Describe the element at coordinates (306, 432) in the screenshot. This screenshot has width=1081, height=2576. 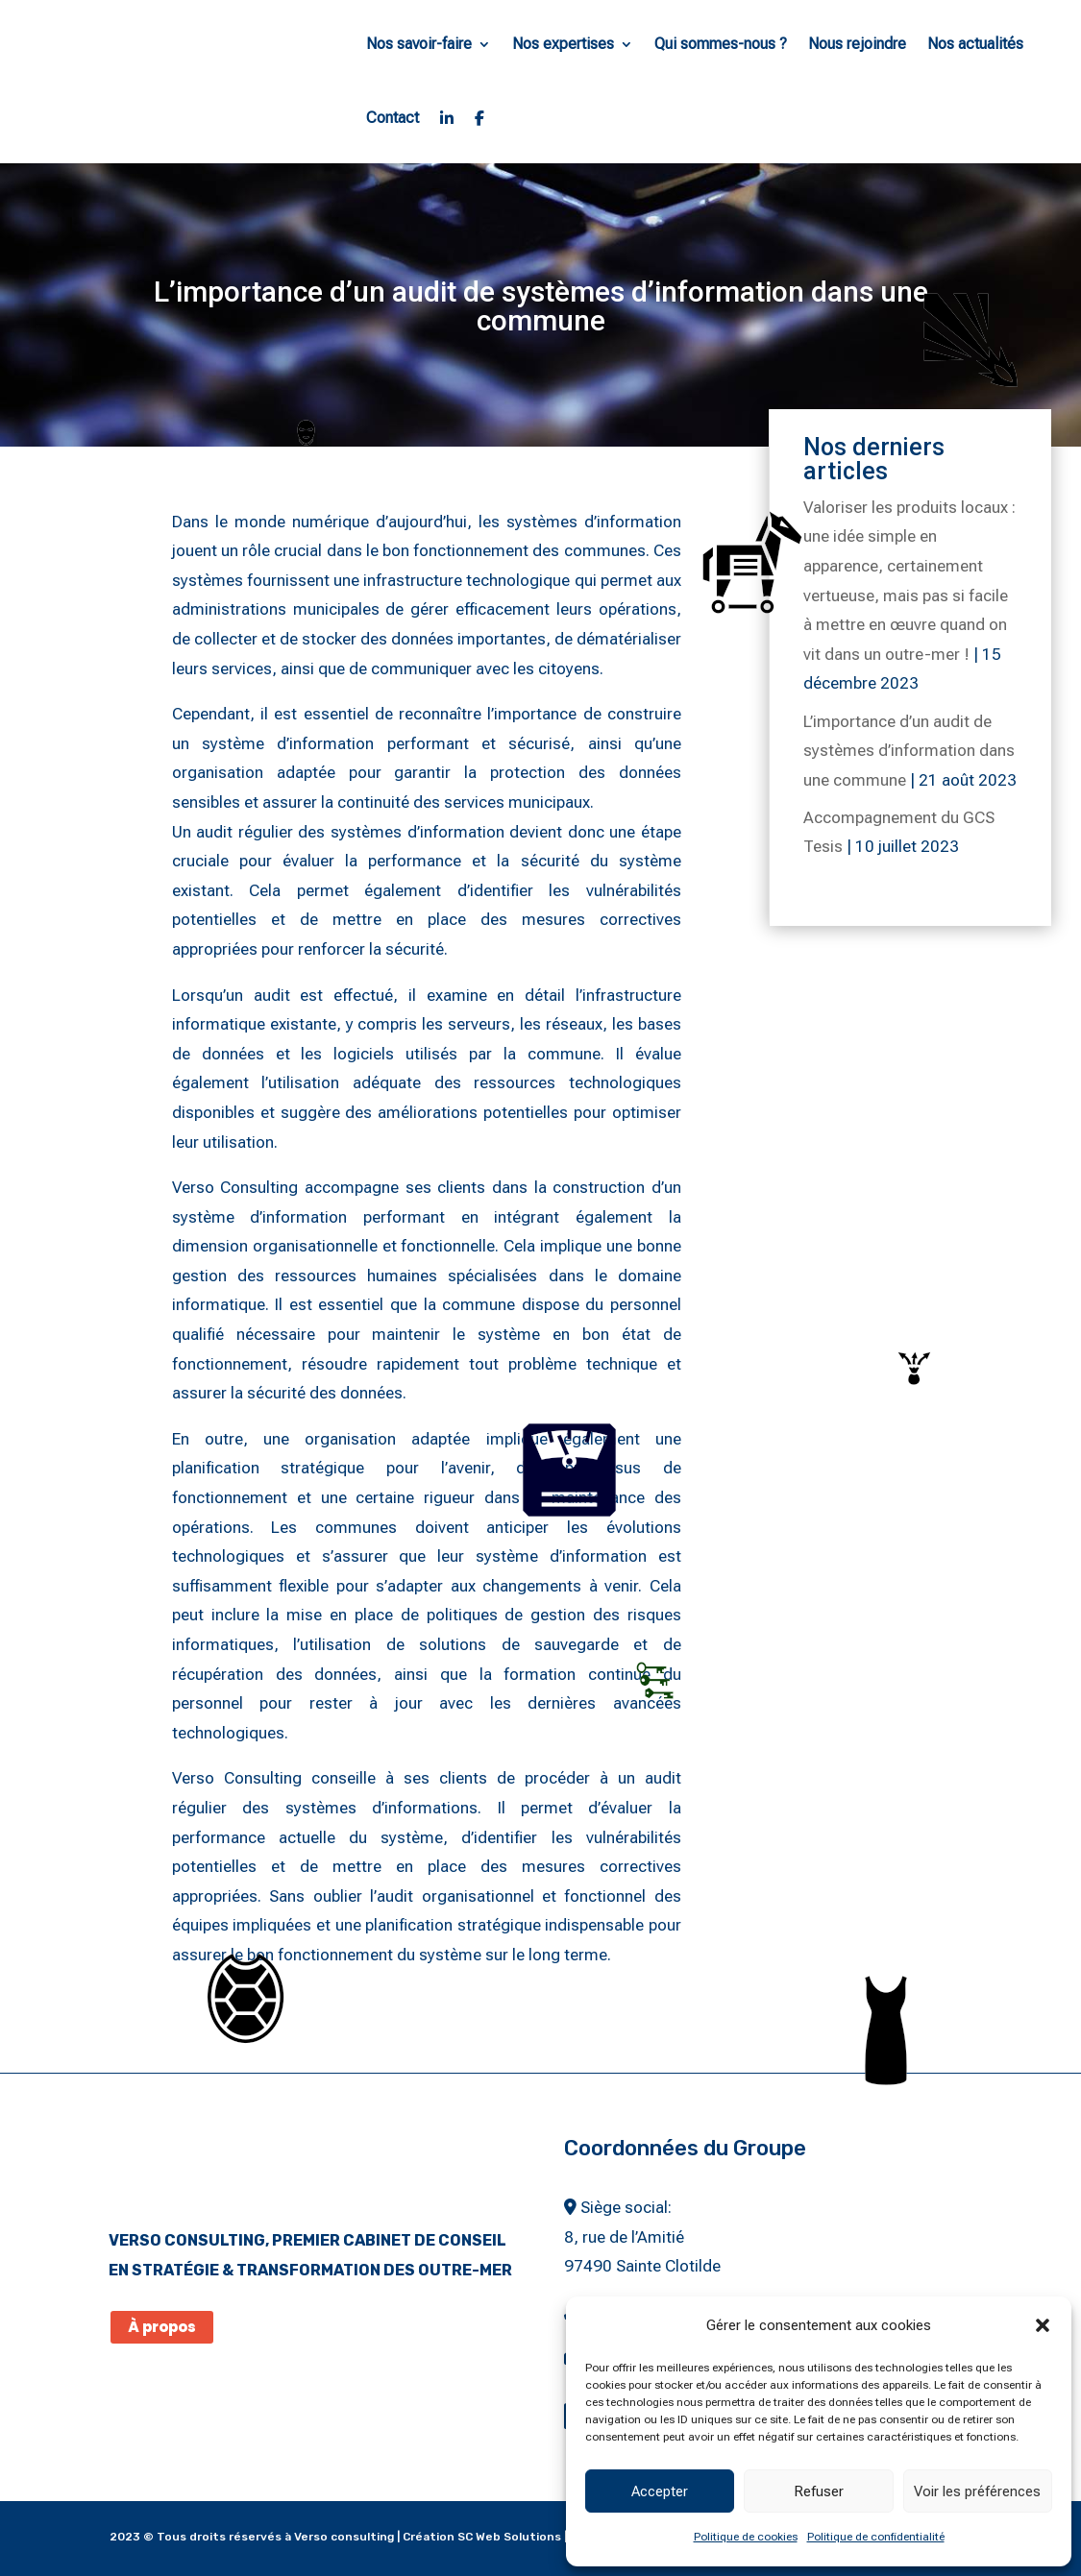
I see `select balaclava or ski mask headgear` at that location.